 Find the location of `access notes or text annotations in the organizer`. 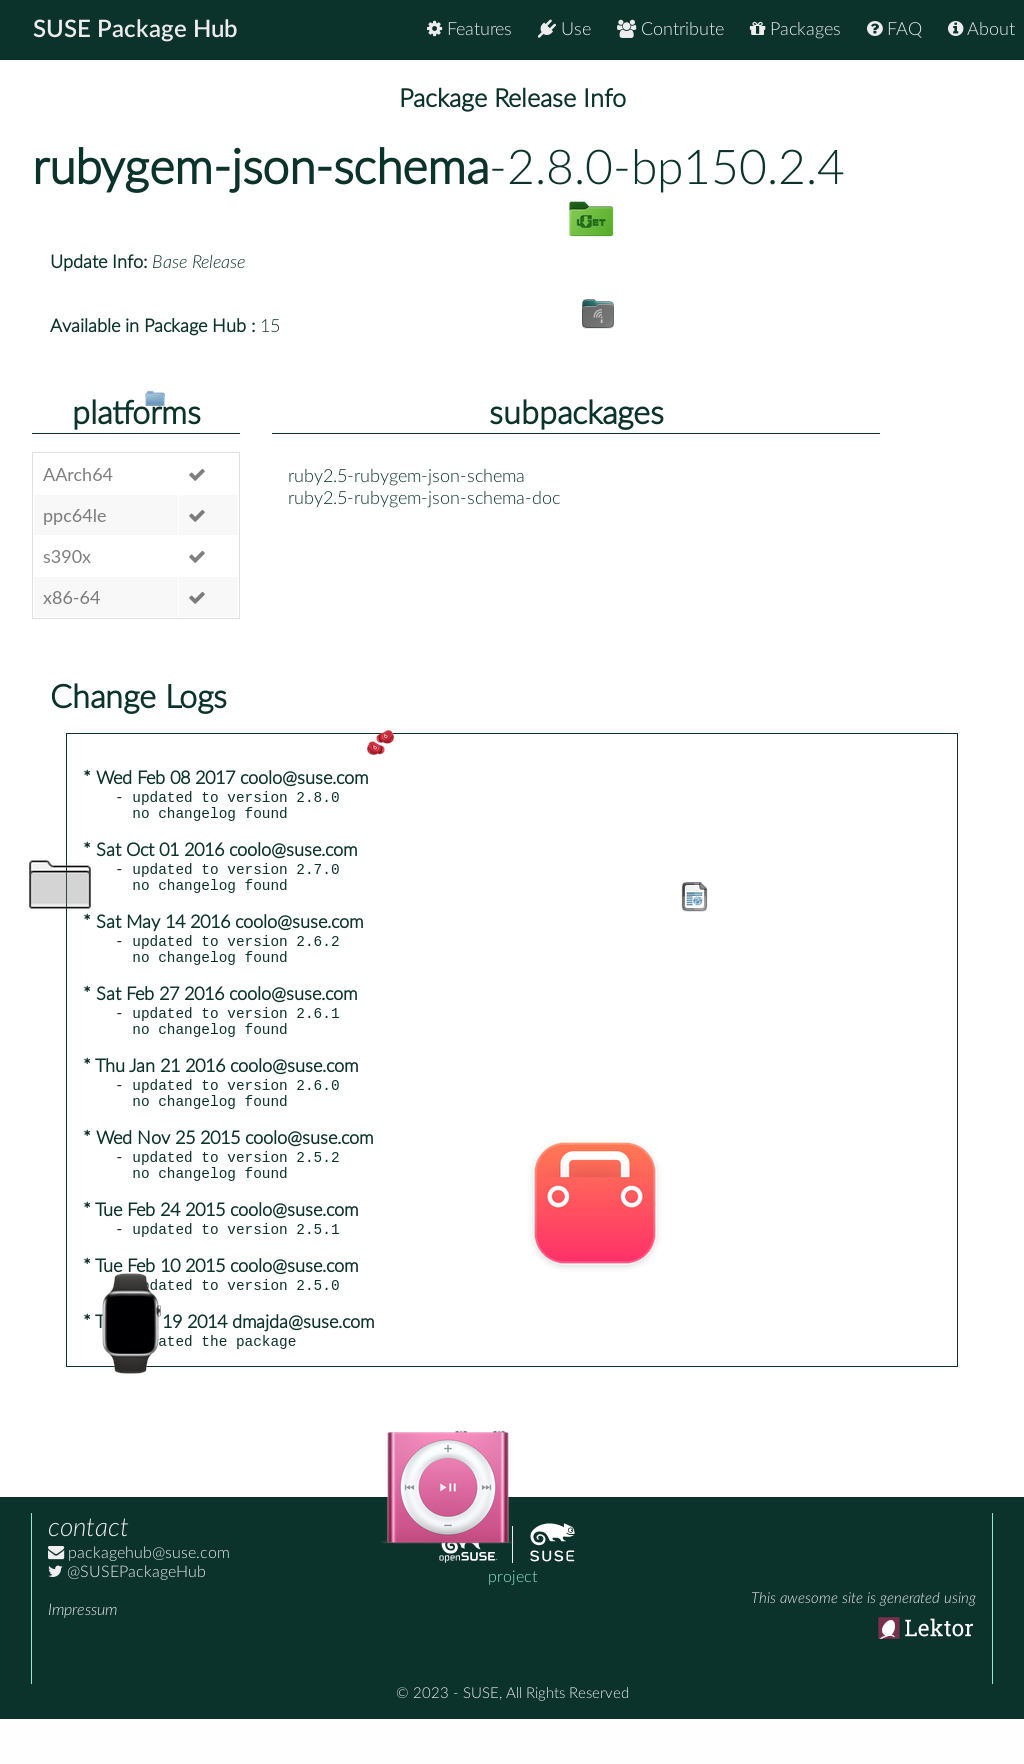

access notes or text annotations in the organizer is located at coordinates (155, 399).